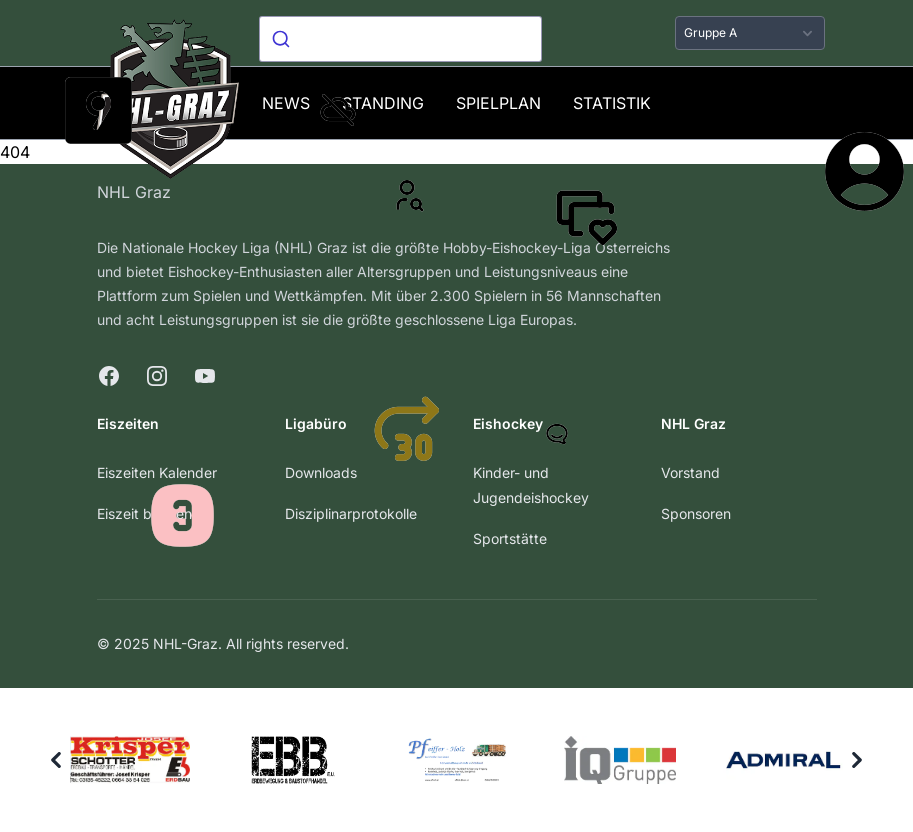 The width and height of the screenshot is (913, 832). What do you see at coordinates (408, 430) in the screenshot?
I see `skip forward 30 seconds` at bounding box center [408, 430].